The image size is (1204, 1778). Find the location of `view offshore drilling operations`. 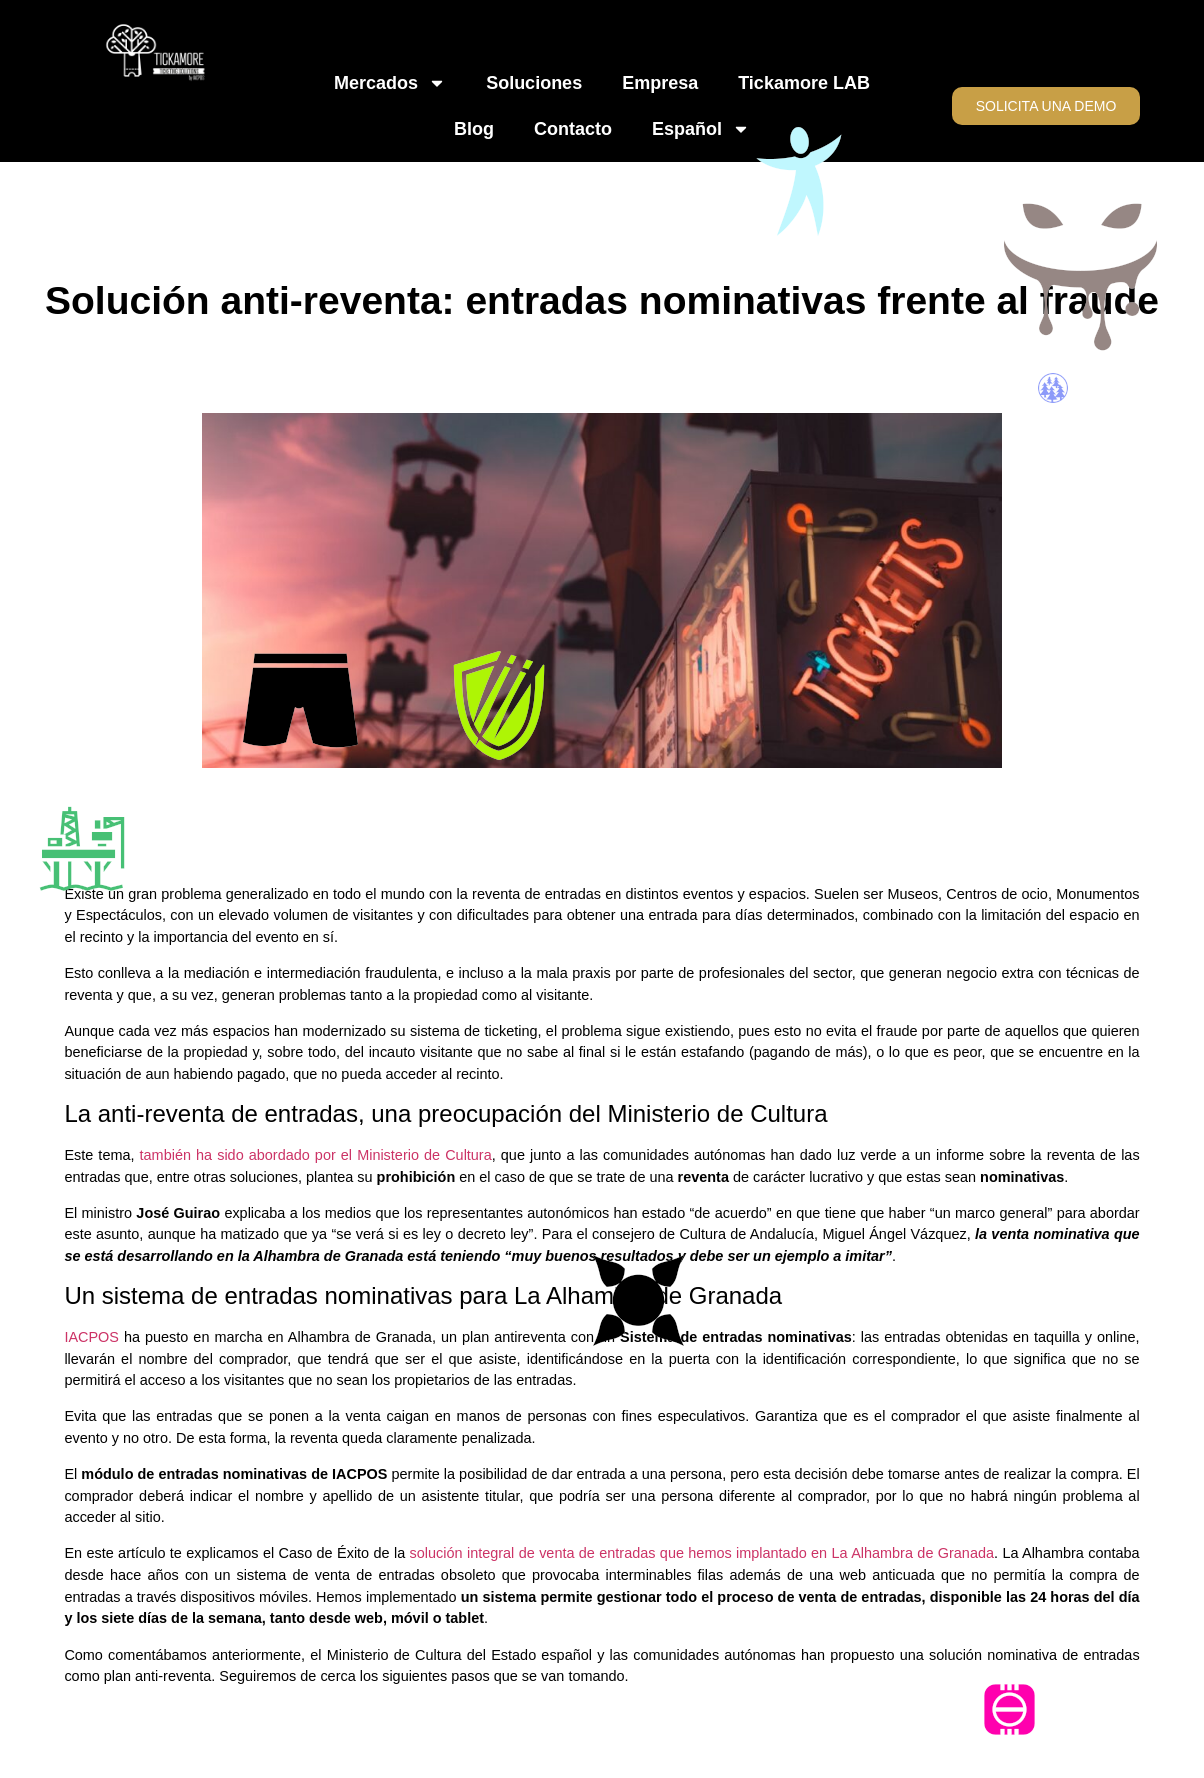

view offshore drilling operations is located at coordinates (82, 848).